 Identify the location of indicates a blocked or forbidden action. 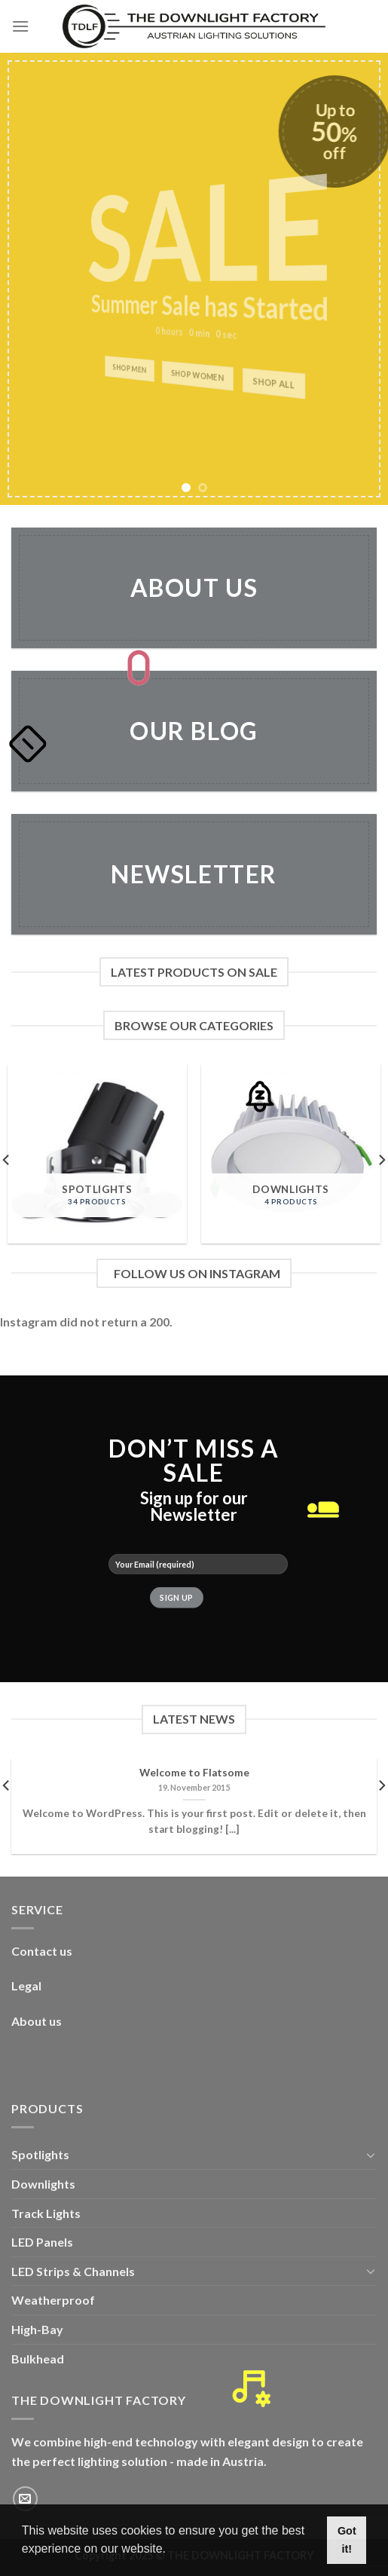
(28, 744).